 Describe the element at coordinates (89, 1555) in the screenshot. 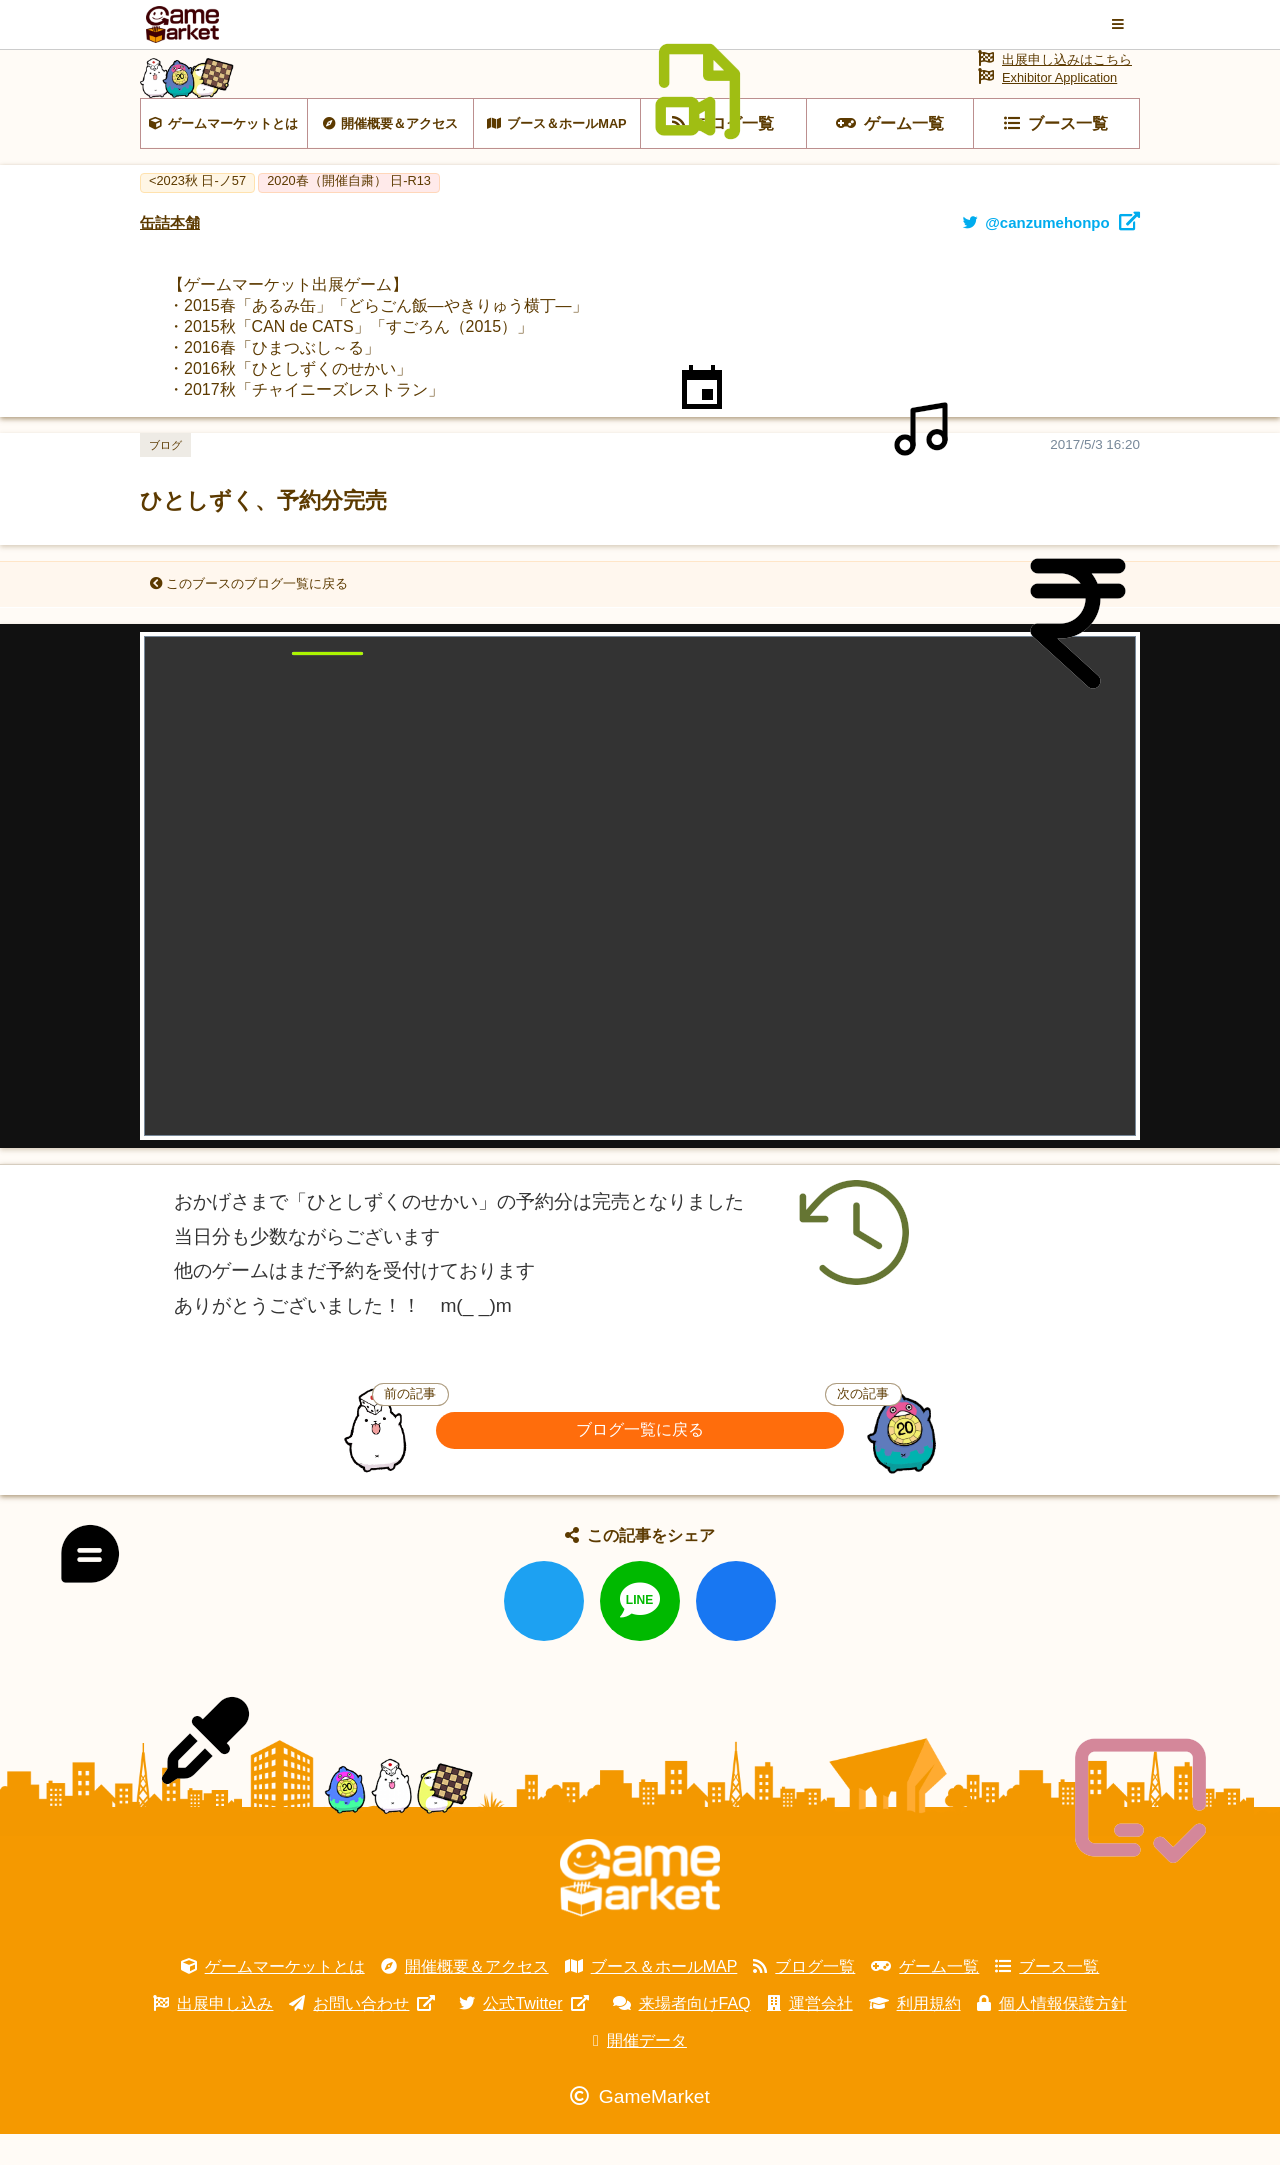

I see `open chat or messaging` at that location.